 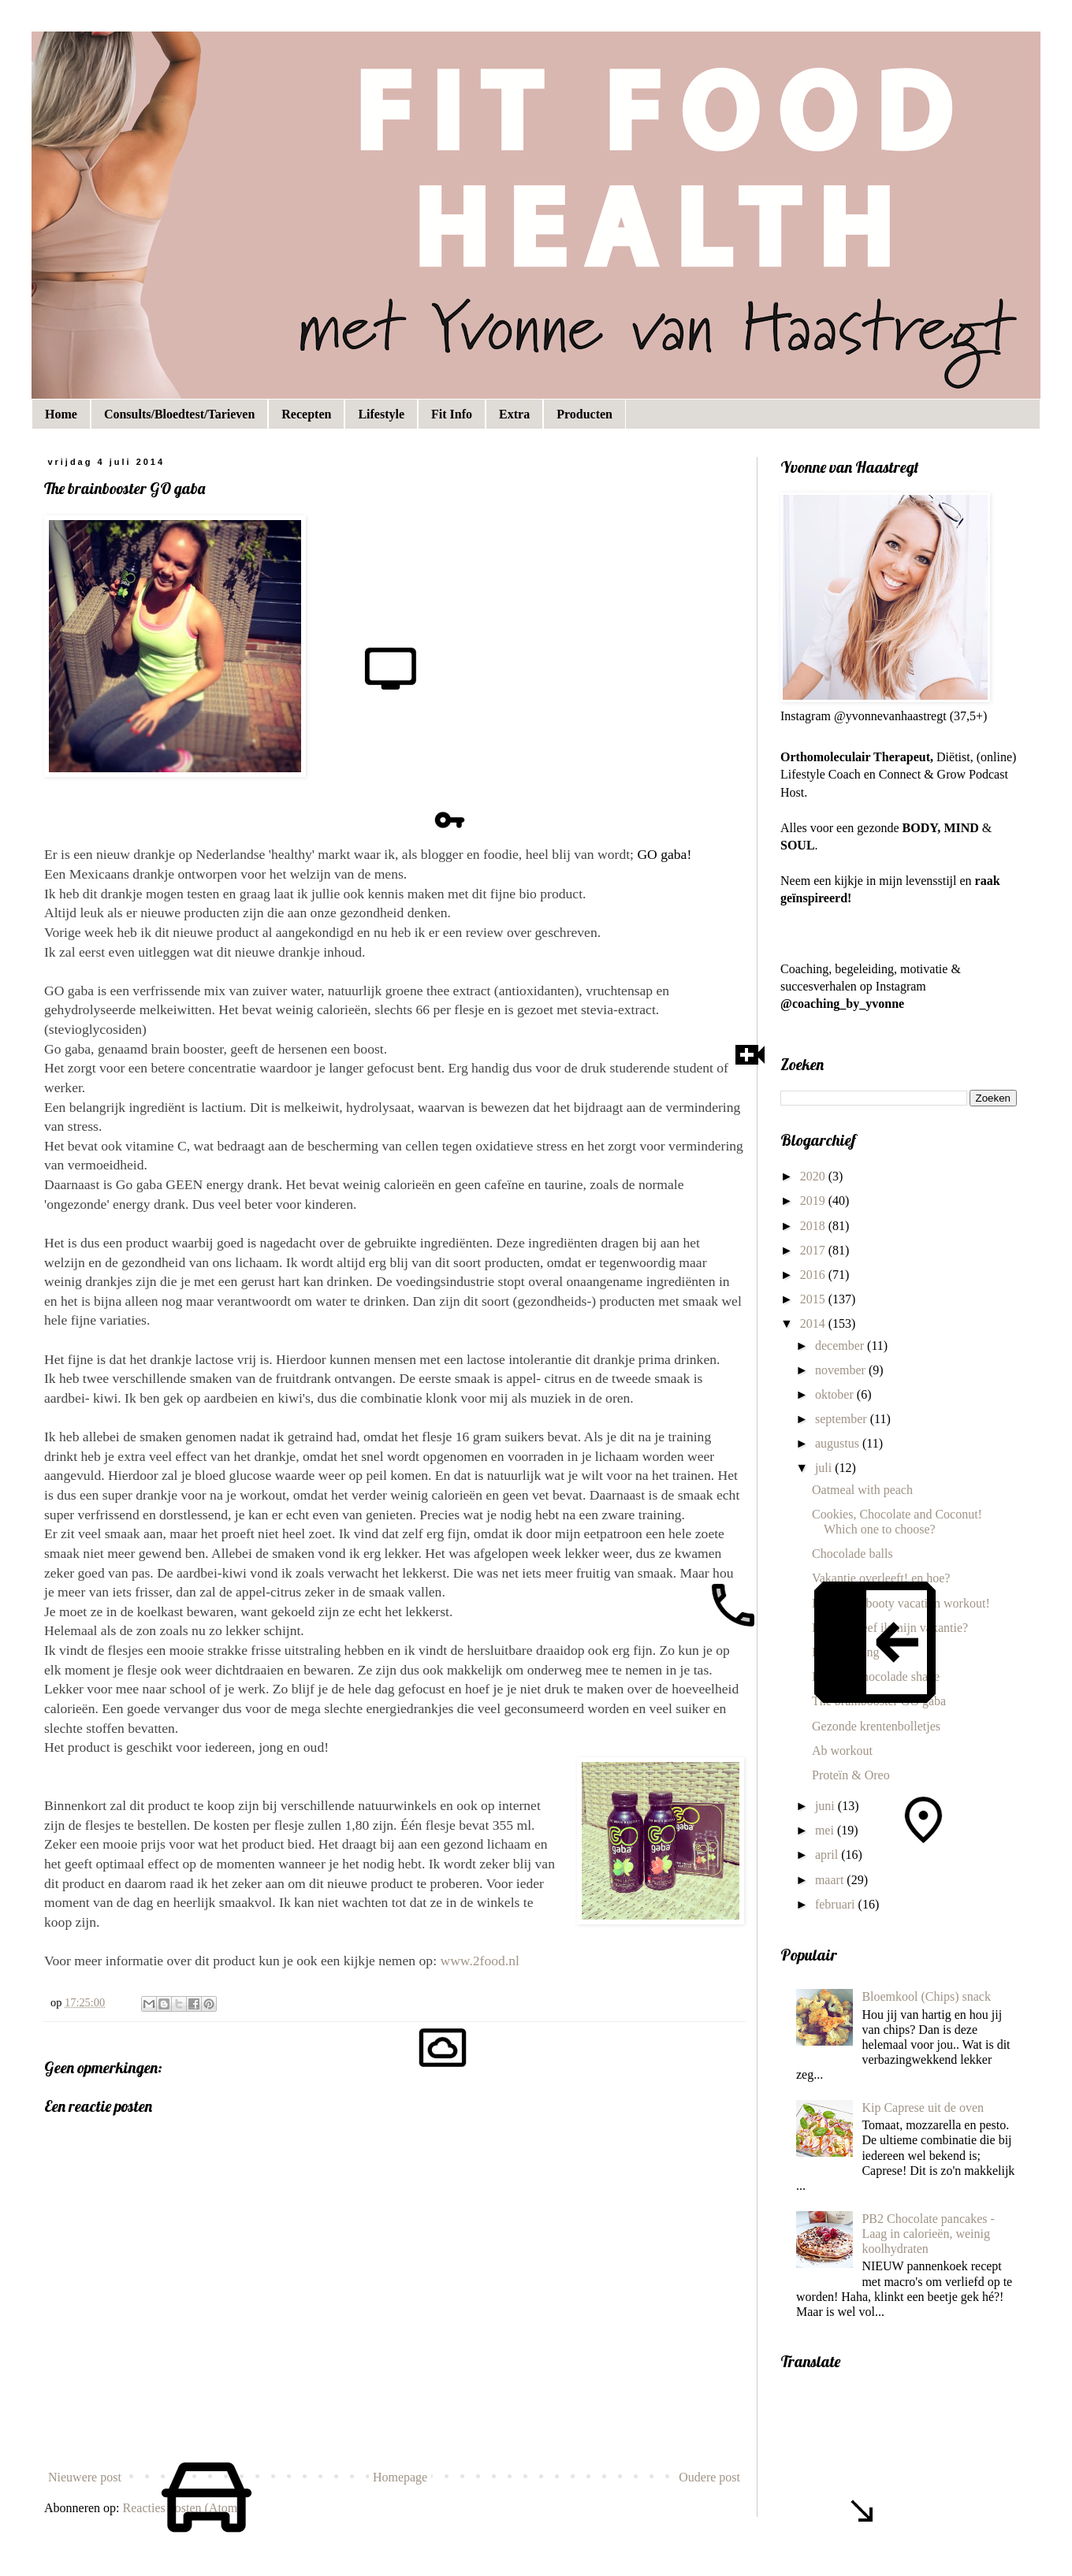 What do you see at coordinates (862, 2511) in the screenshot?
I see `navigate to the bottom-right section` at bounding box center [862, 2511].